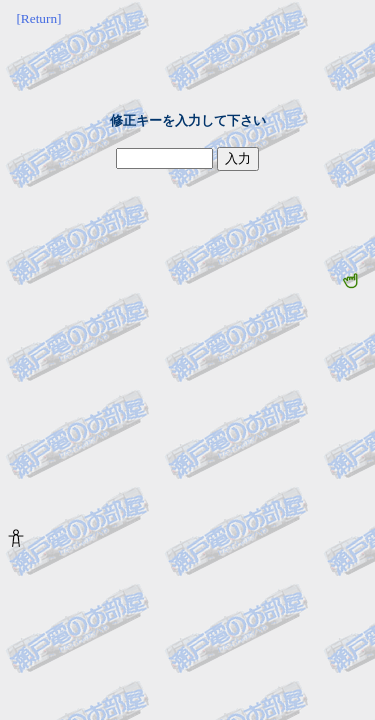  I want to click on pinky promise or commitment gesture, so click(350, 279).